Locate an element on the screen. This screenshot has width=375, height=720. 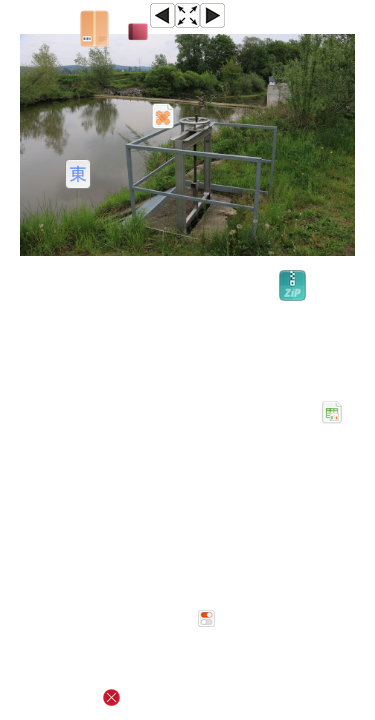
open a compressed zip archive is located at coordinates (292, 285).